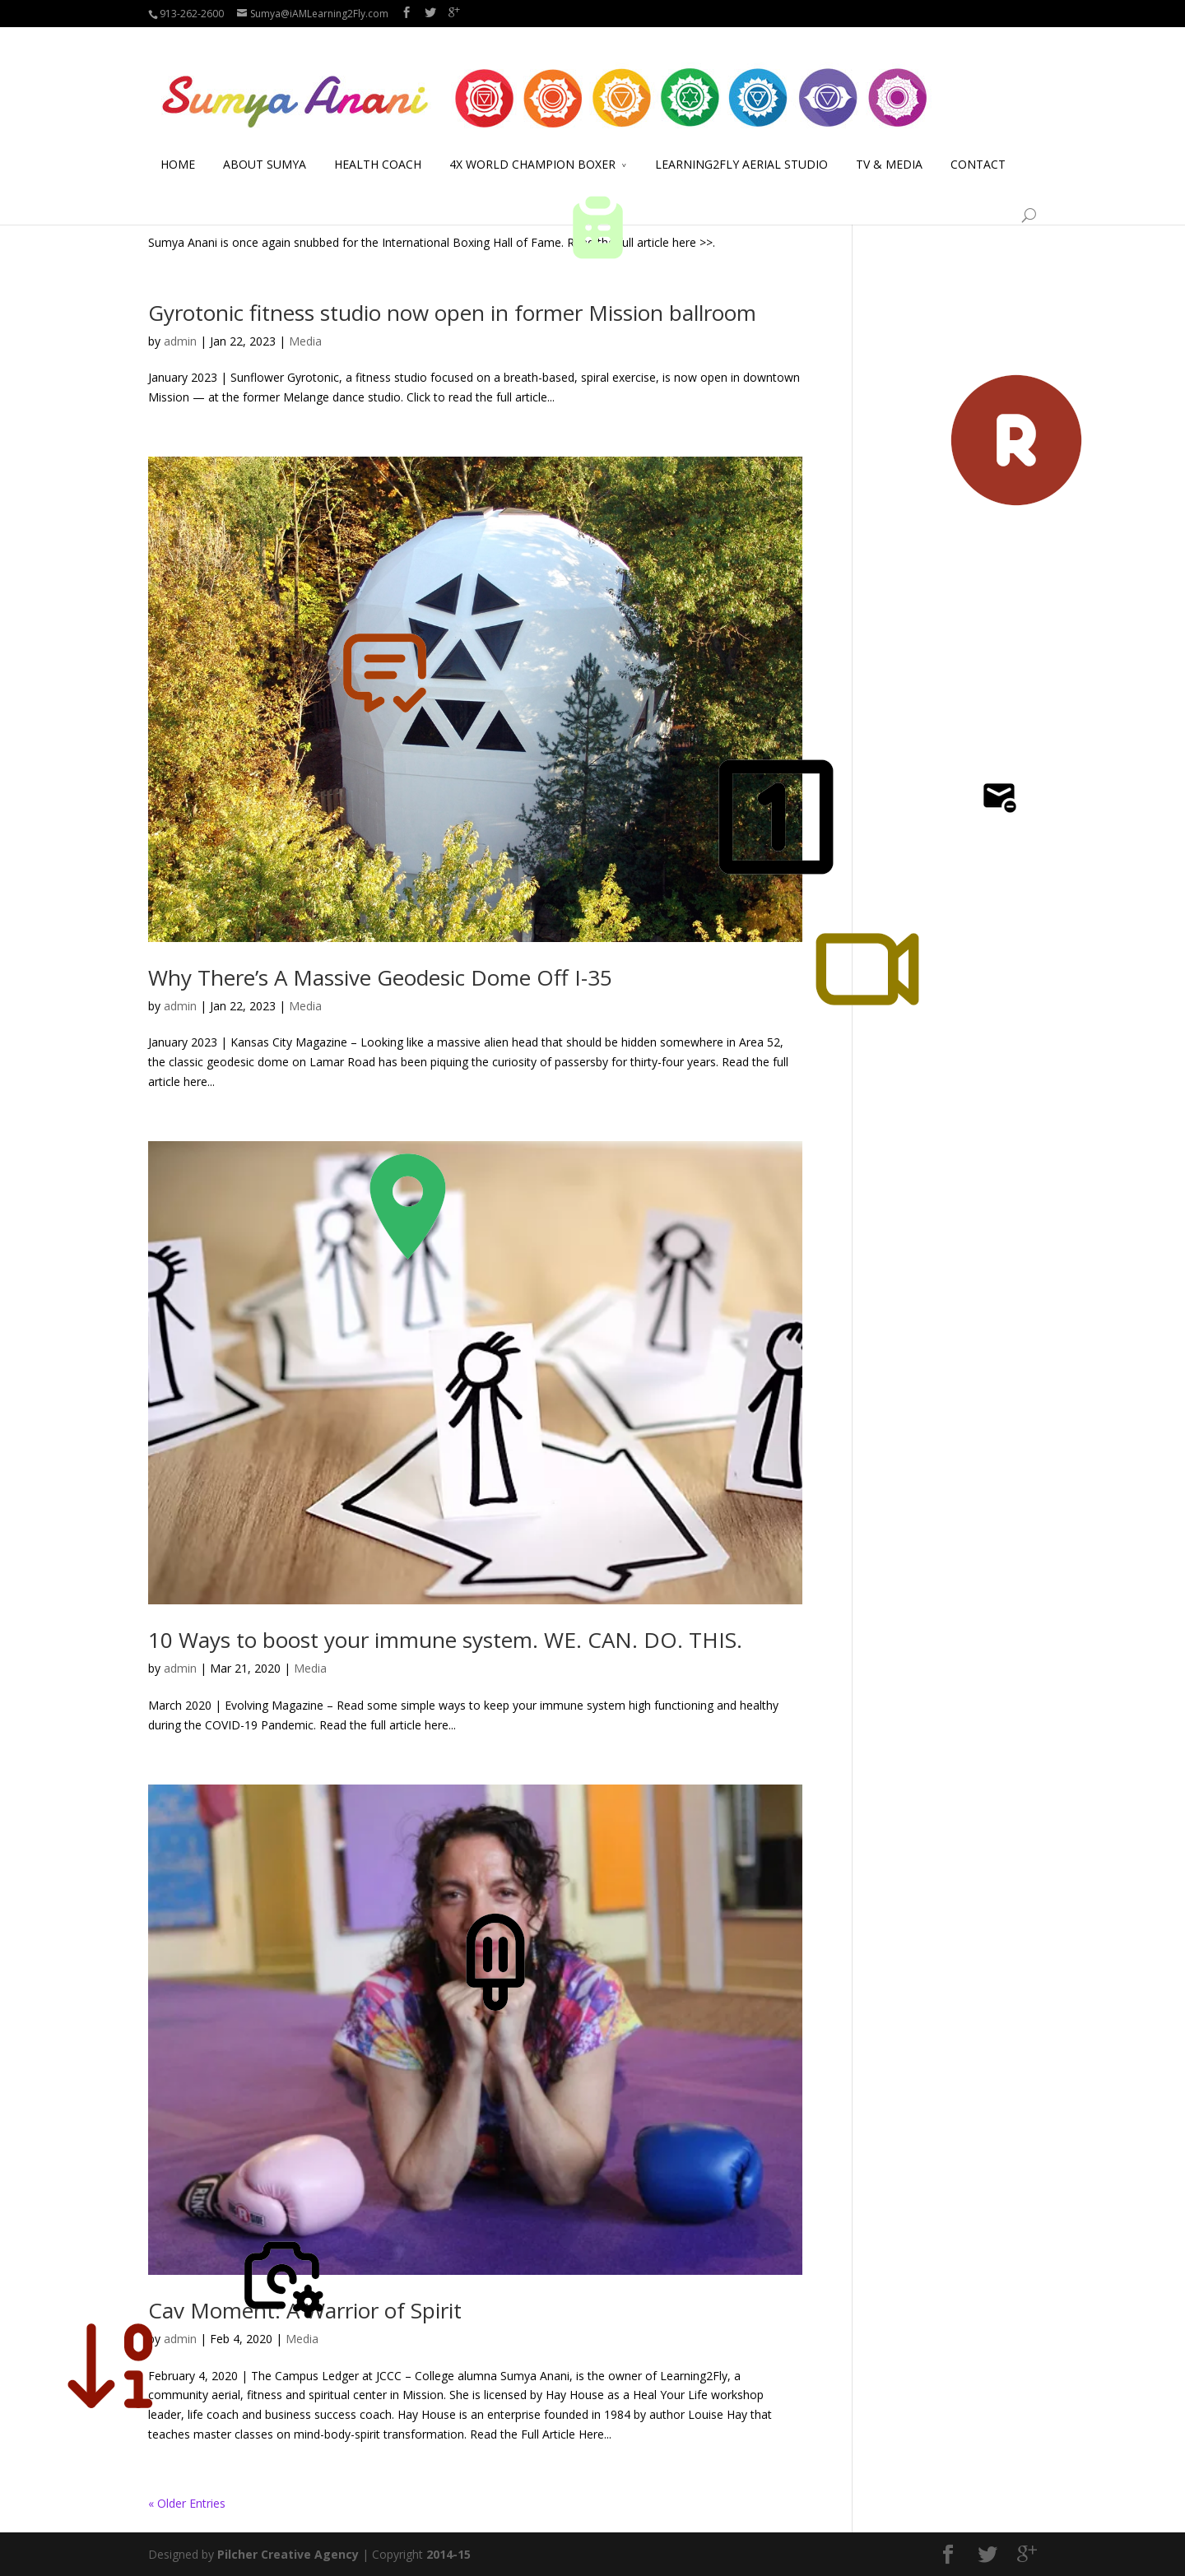 Image resolution: width=1185 pixels, height=2576 pixels. What do you see at coordinates (384, 671) in the screenshot?
I see `message sent successfully` at bounding box center [384, 671].